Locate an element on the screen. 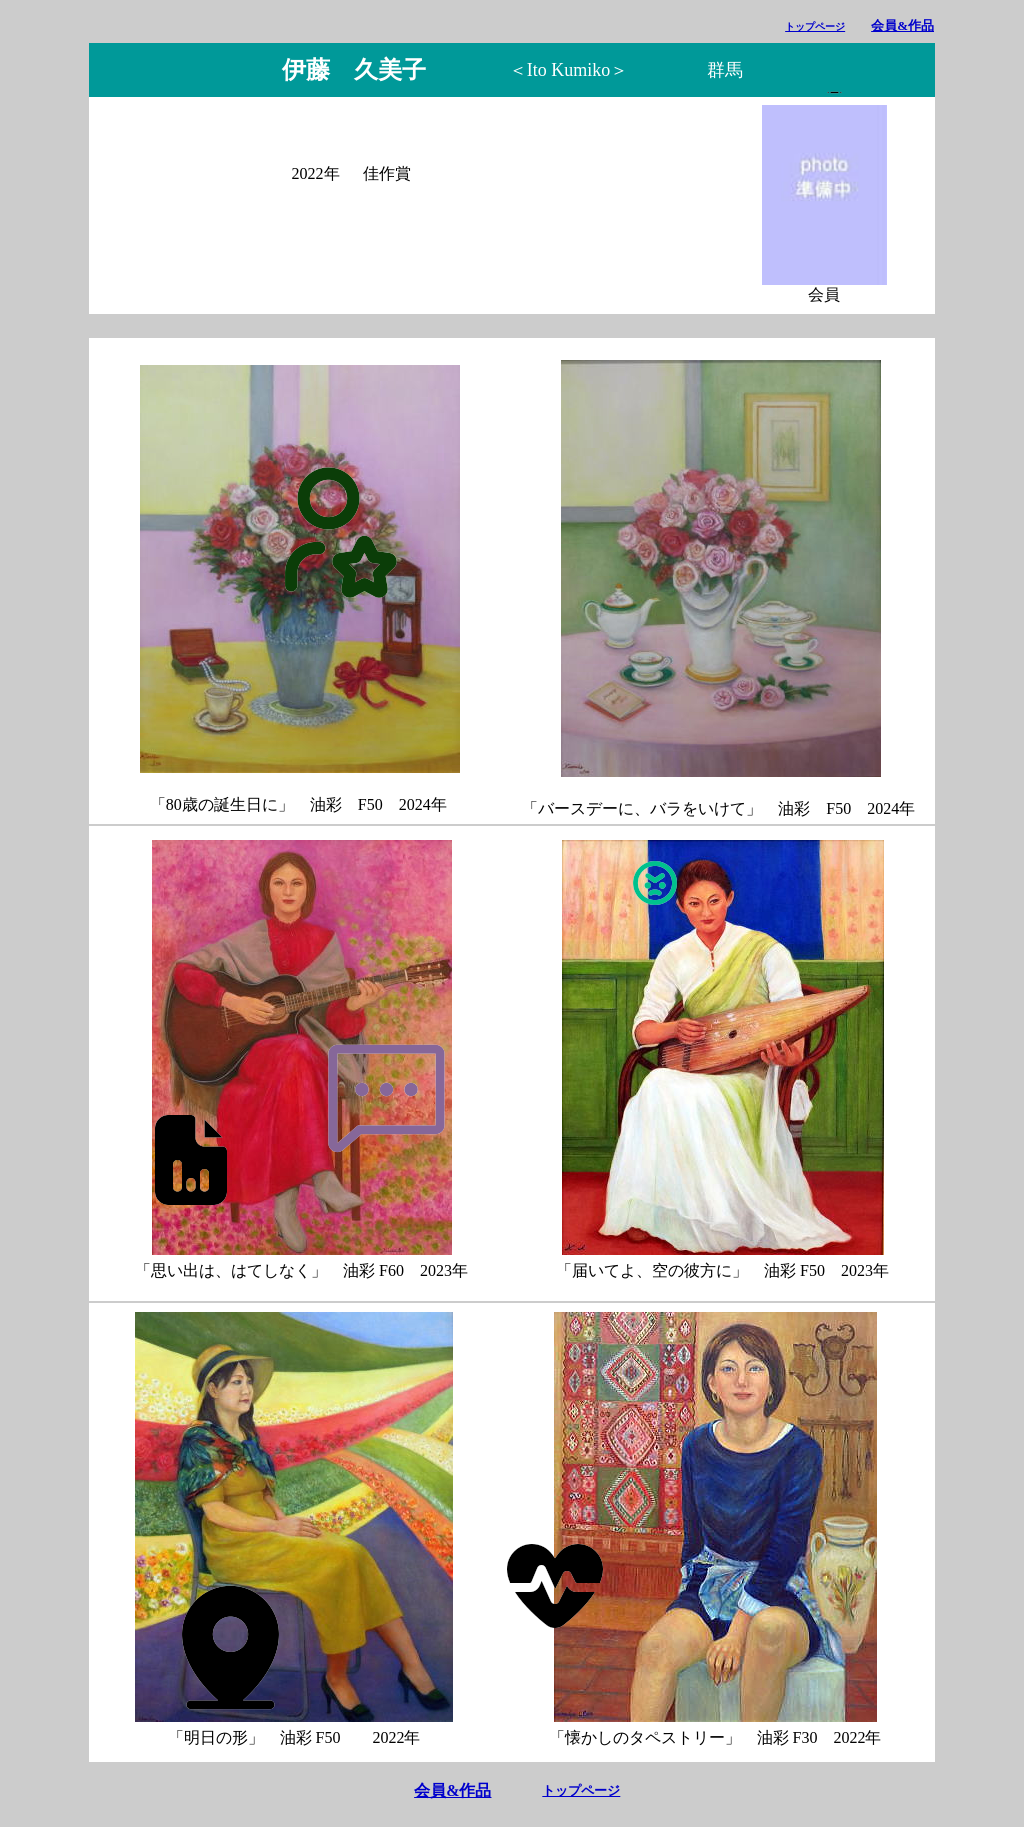  view health or fitness tracking data is located at coordinates (555, 1586).